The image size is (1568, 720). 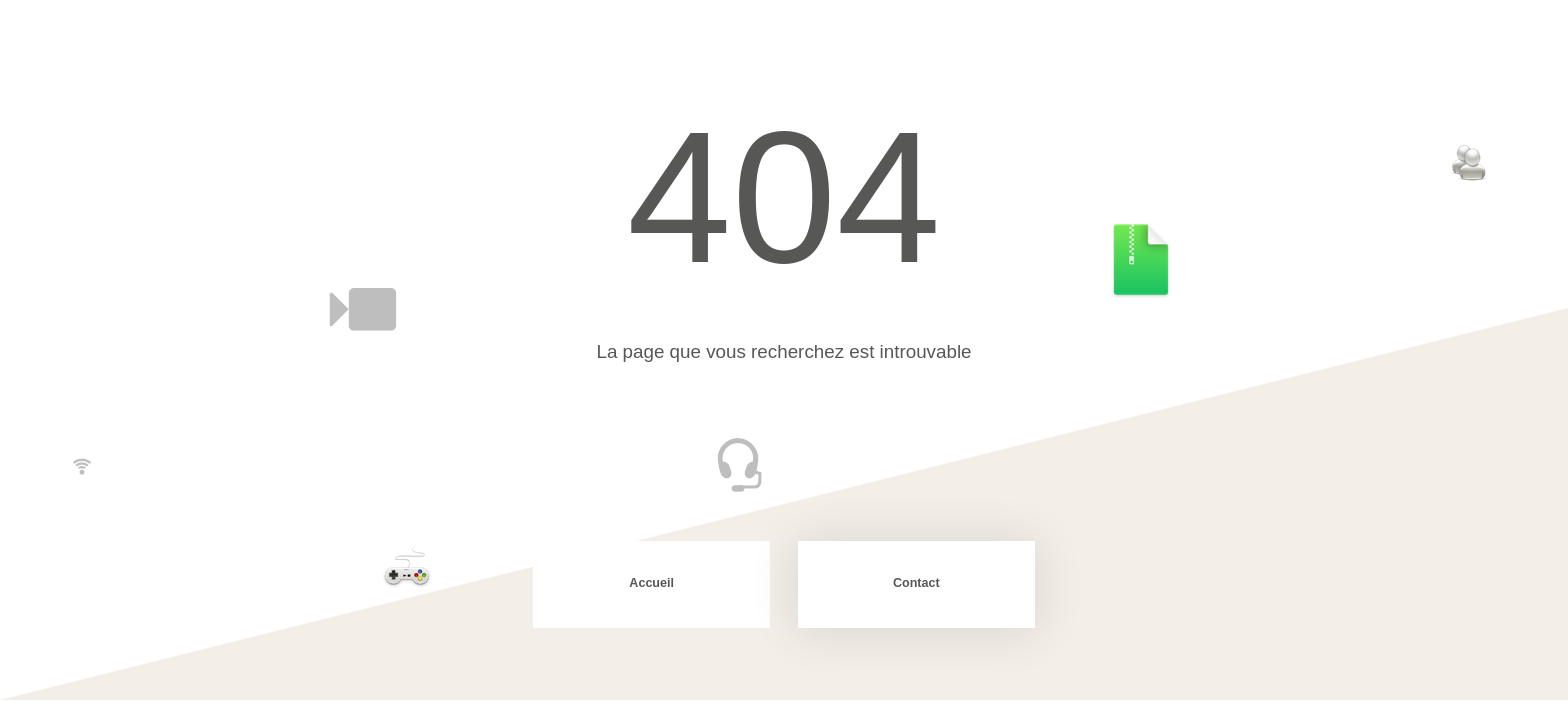 I want to click on manage user accounts on this system, so click(x=1469, y=163).